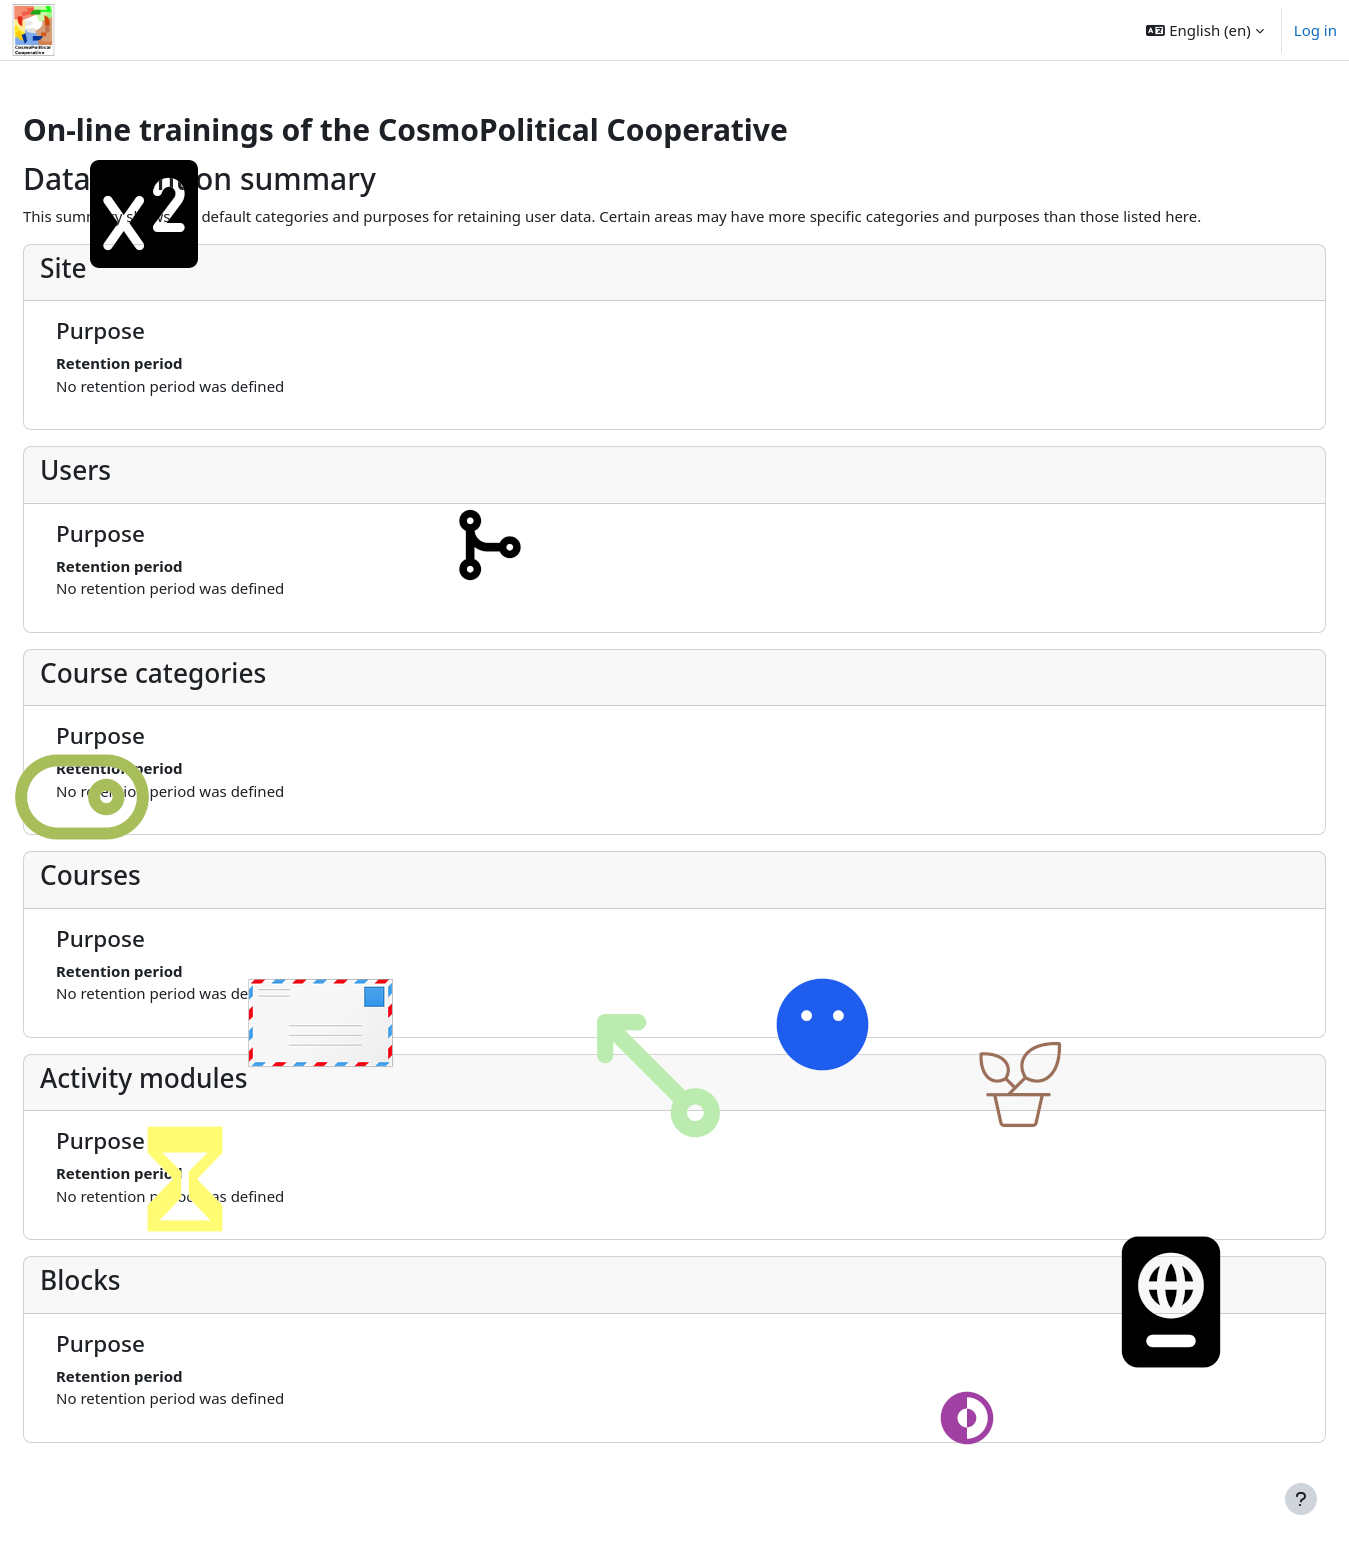 The height and width of the screenshot is (1547, 1349). What do you see at coordinates (490, 545) in the screenshot?
I see `merge branches in version control` at bounding box center [490, 545].